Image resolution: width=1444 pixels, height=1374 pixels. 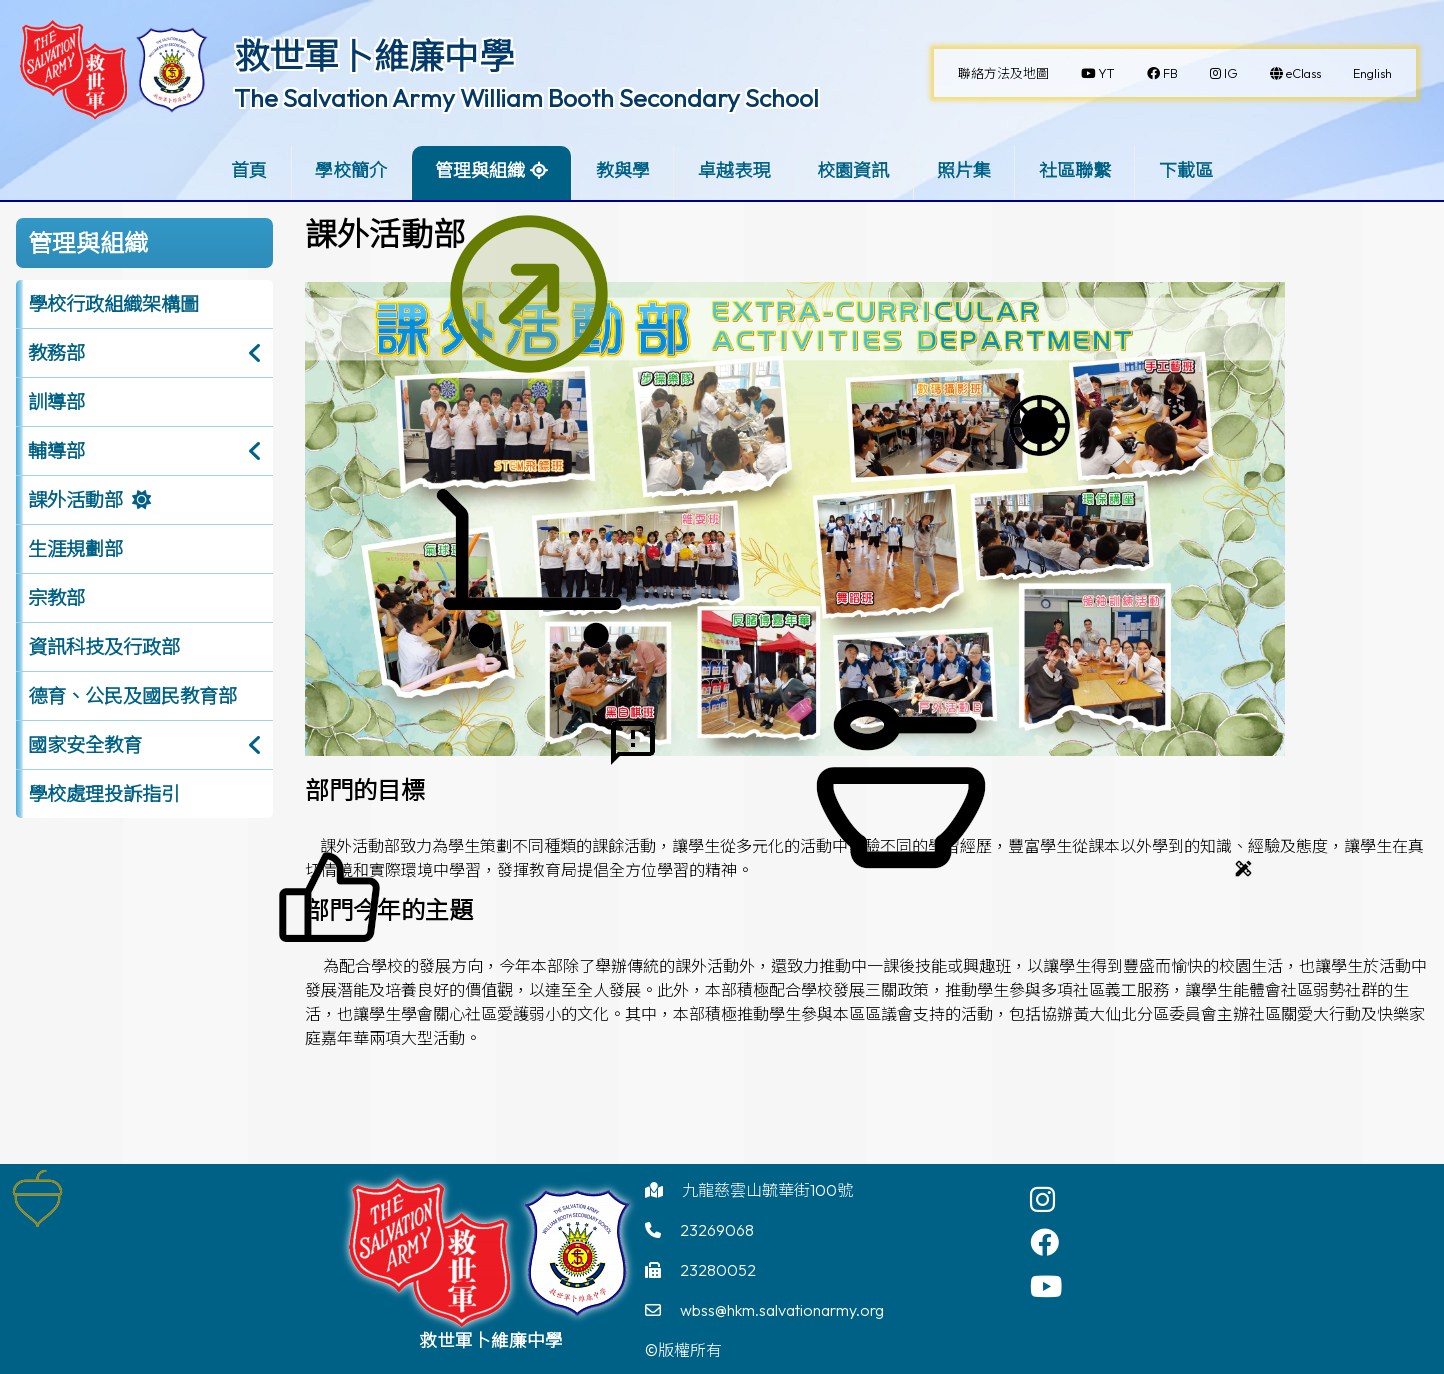 What do you see at coordinates (901, 784) in the screenshot?
I see `access food or recipe features` at bounding box center [901, 784].